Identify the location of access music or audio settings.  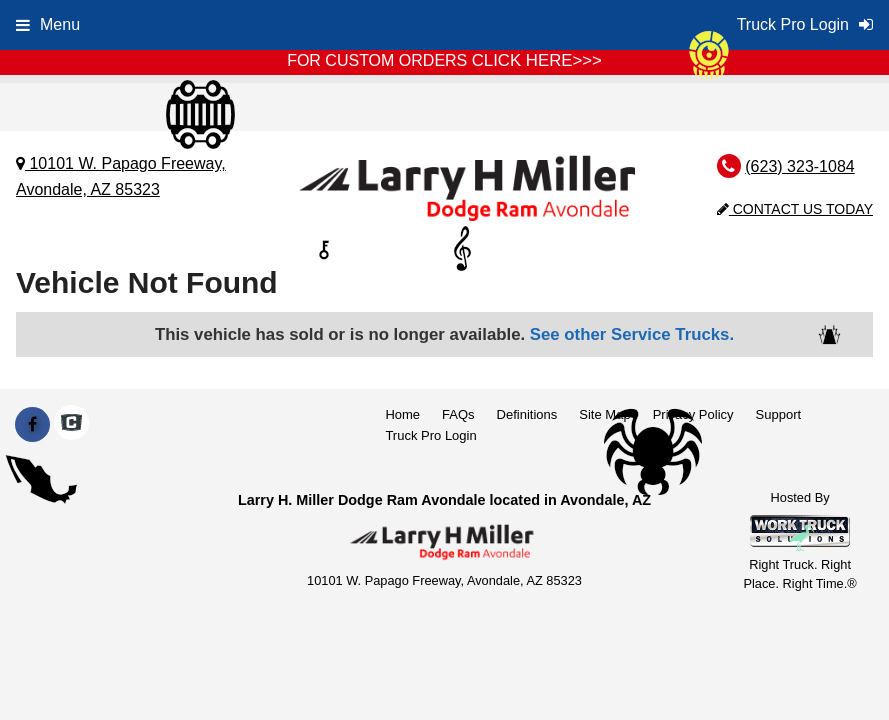
(462, 248).